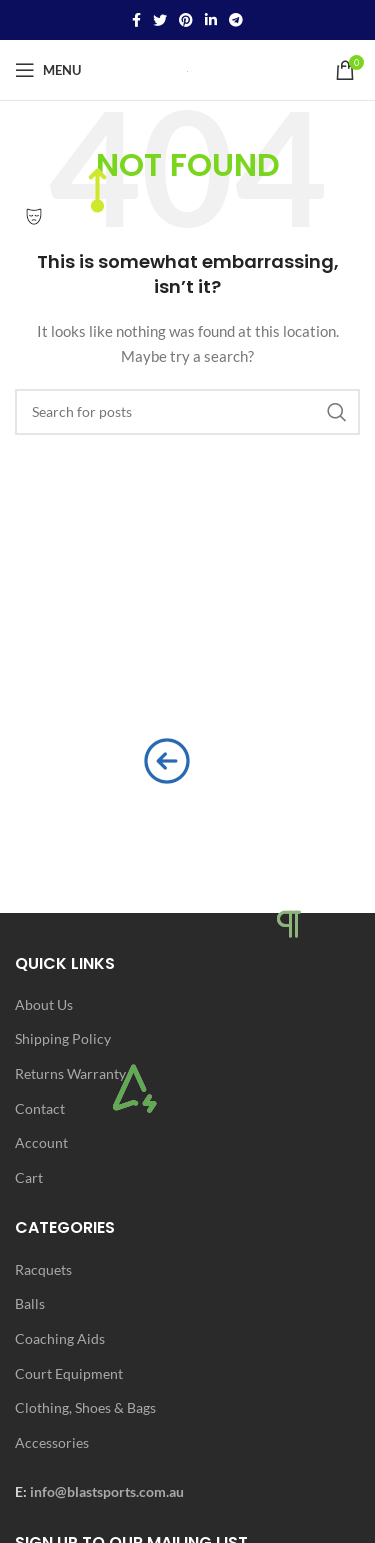 This screenshot has width=375, height=1543. What do you see at coordinates (289, 924) in the screenshot?
I see `toggle paragraph marks visibility` at bounding box center [289, 924].